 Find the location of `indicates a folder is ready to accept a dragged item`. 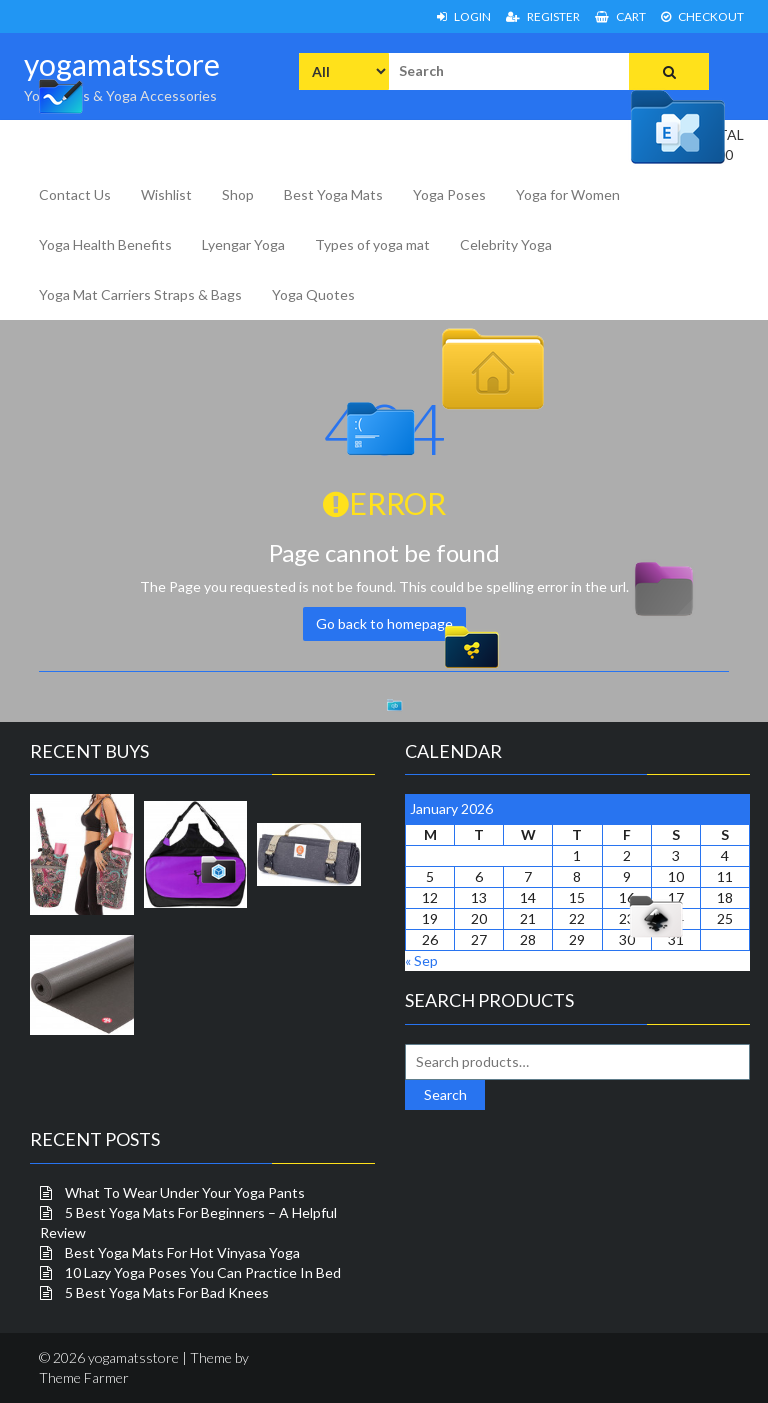

indicates a folder is ready to accept a dragged item is located at coordinates (664, 589).